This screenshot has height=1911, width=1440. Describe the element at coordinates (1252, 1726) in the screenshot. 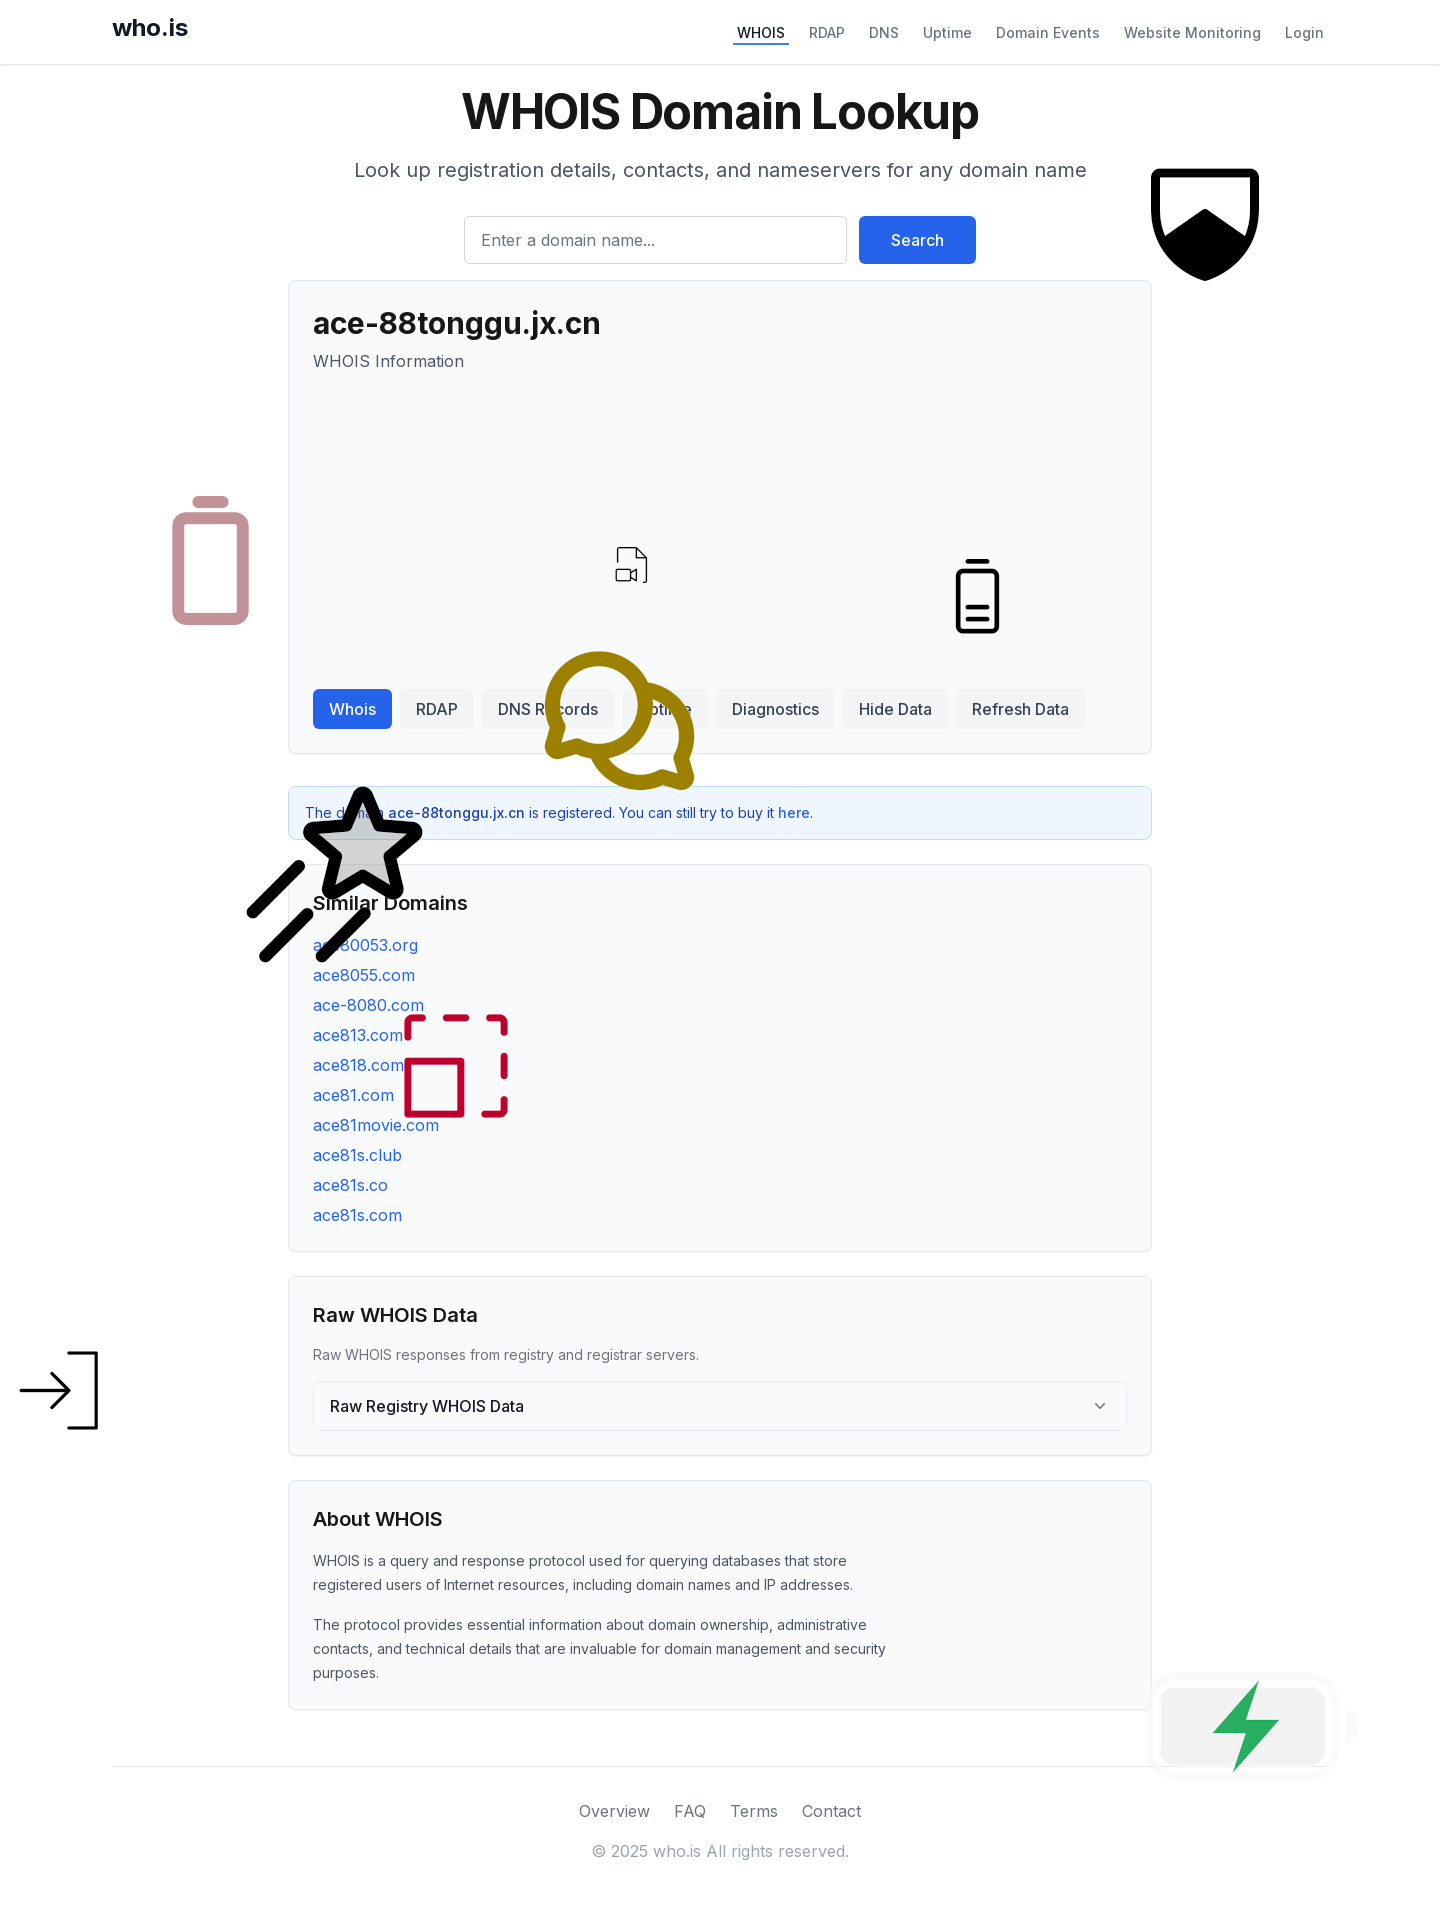

I see `battery fully charged and connected to power` at that location.